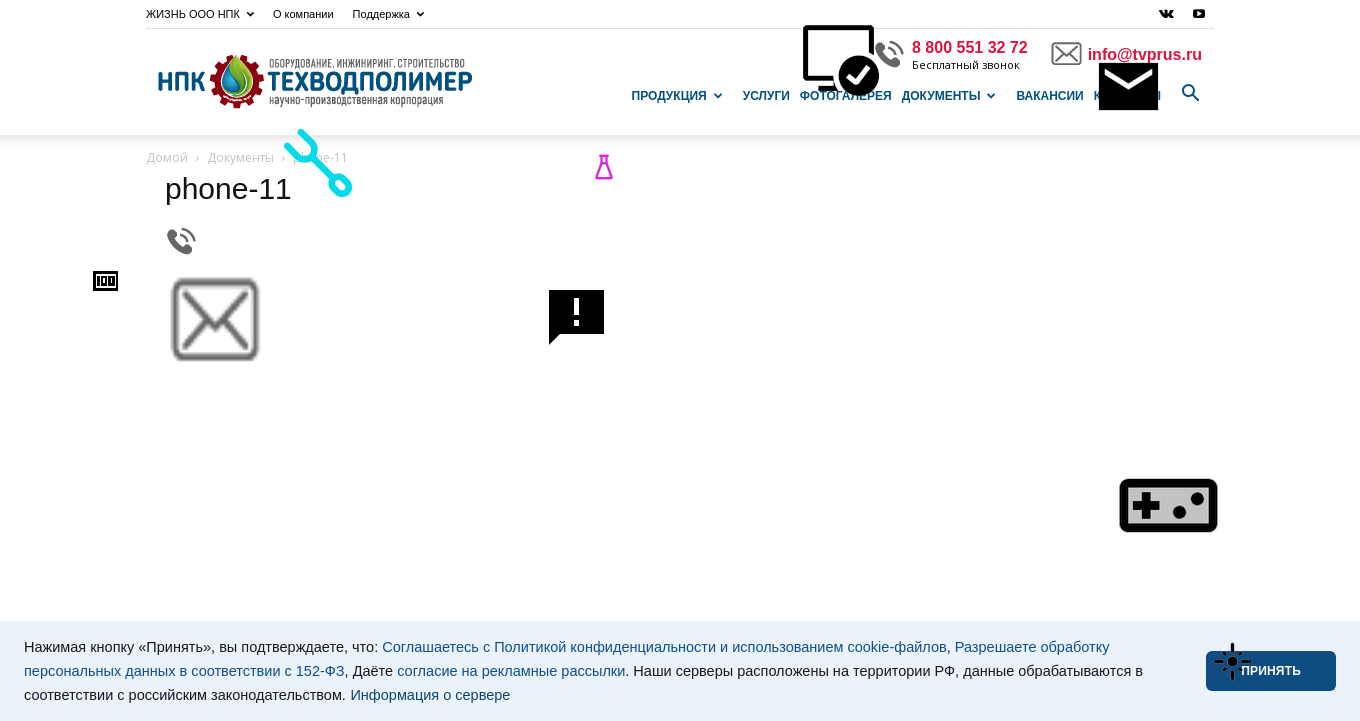 The image size is (1360, 721). What do you see at coordinates (106, 281) in the screenshot?
I see `view currency or money-related information` at bounding box center [106, 281].